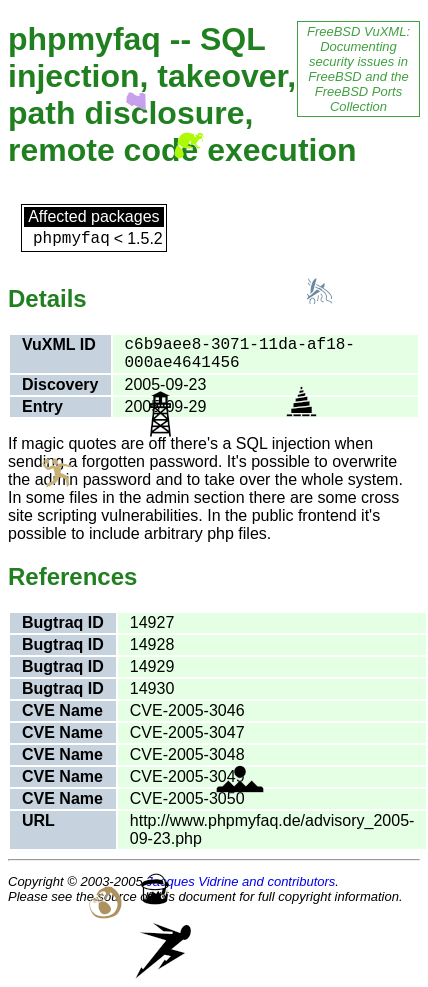  I want to click on select Libya on the map, so click(136, 101).